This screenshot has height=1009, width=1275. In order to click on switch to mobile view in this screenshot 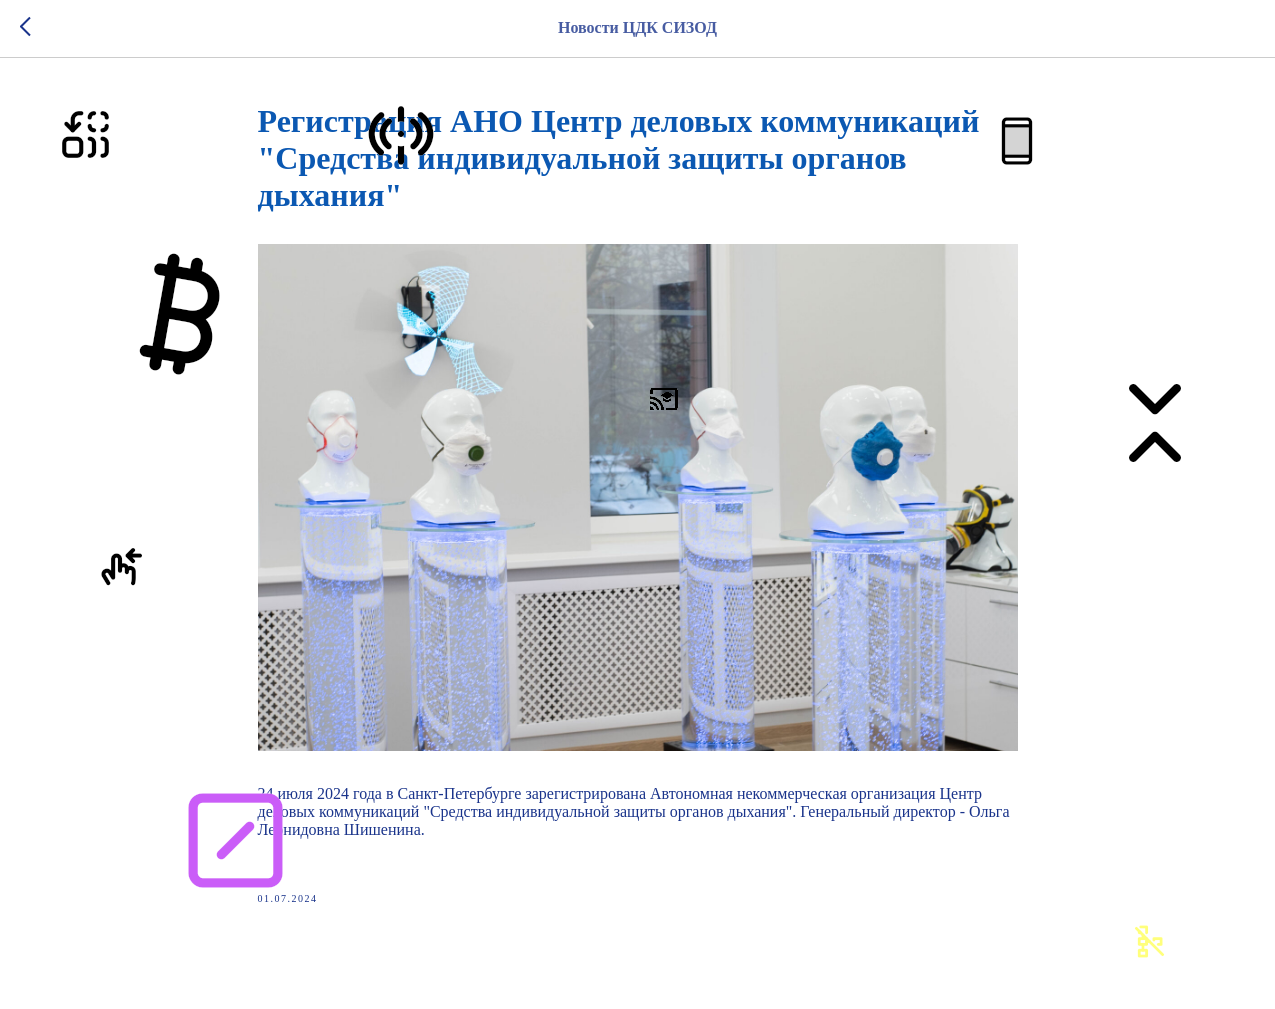, I will do `click(1017, 141)`.